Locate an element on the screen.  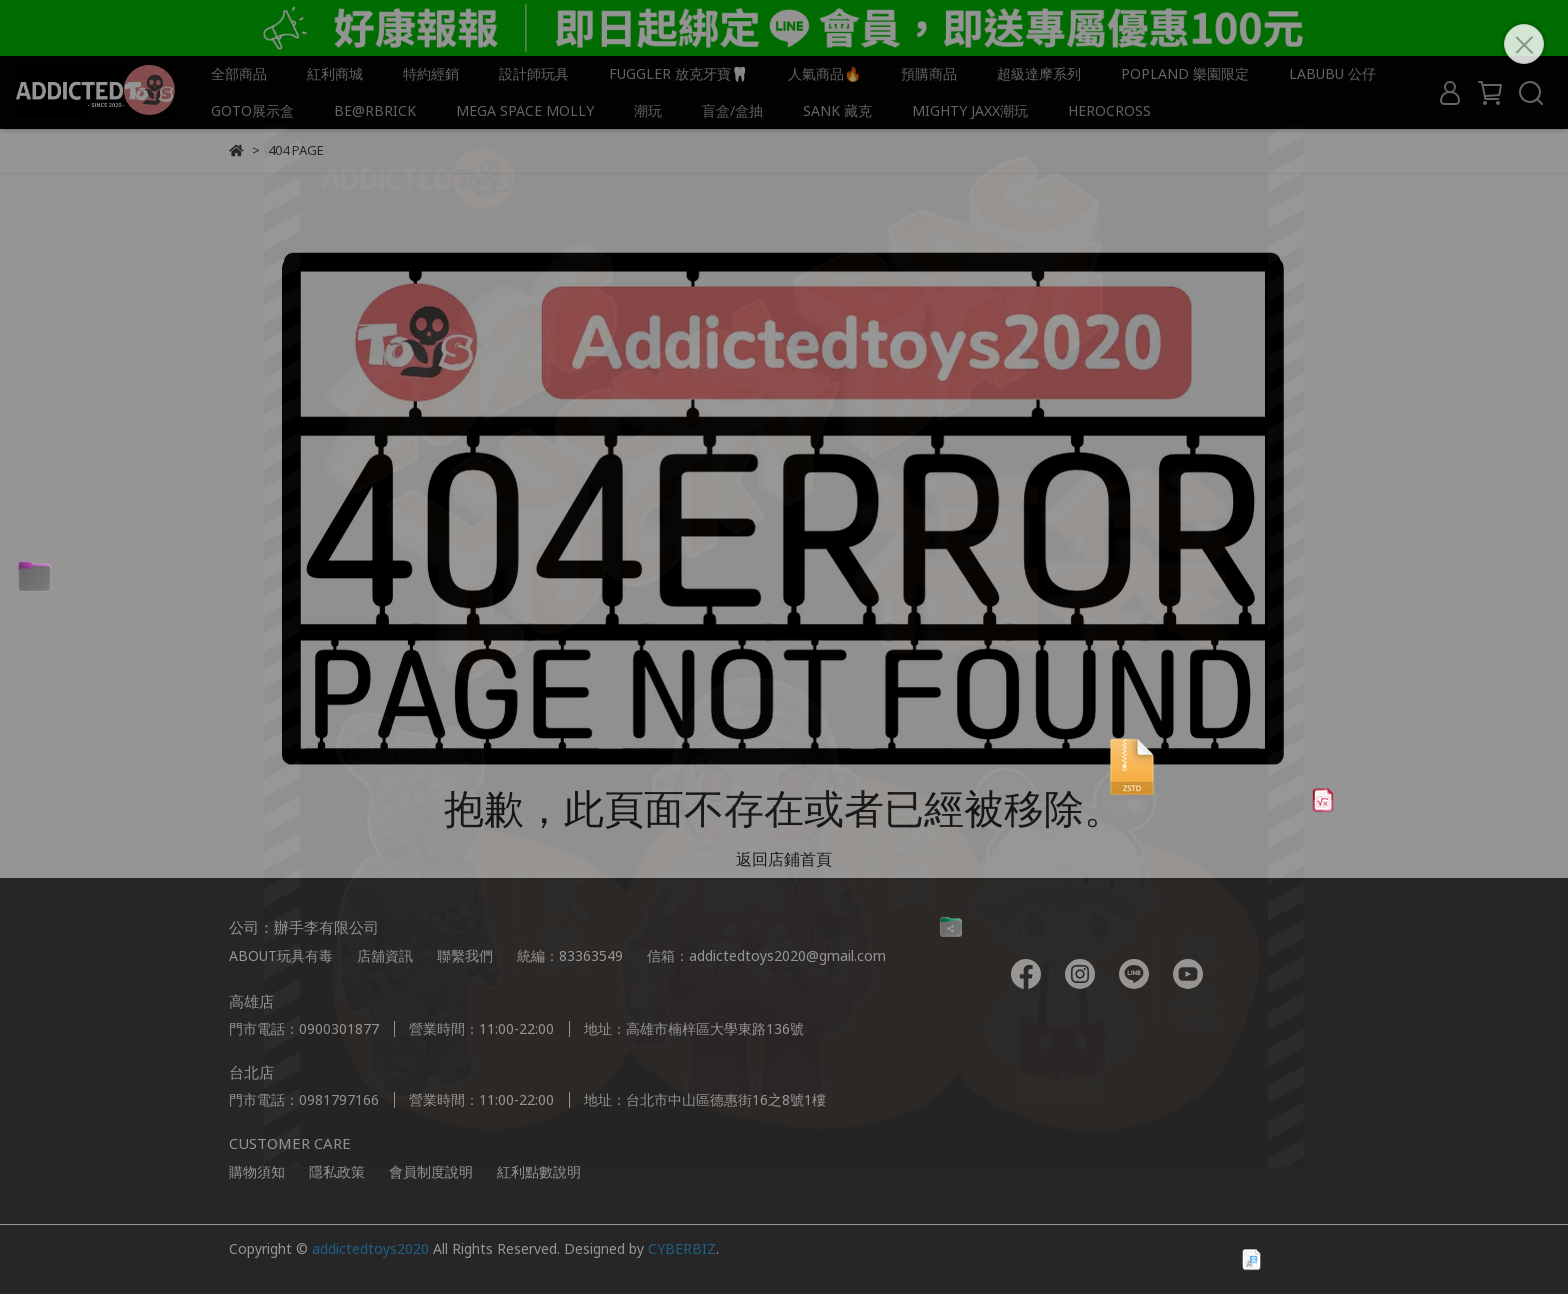
a zstandard compressed file is located at coordinates (1132, 768).